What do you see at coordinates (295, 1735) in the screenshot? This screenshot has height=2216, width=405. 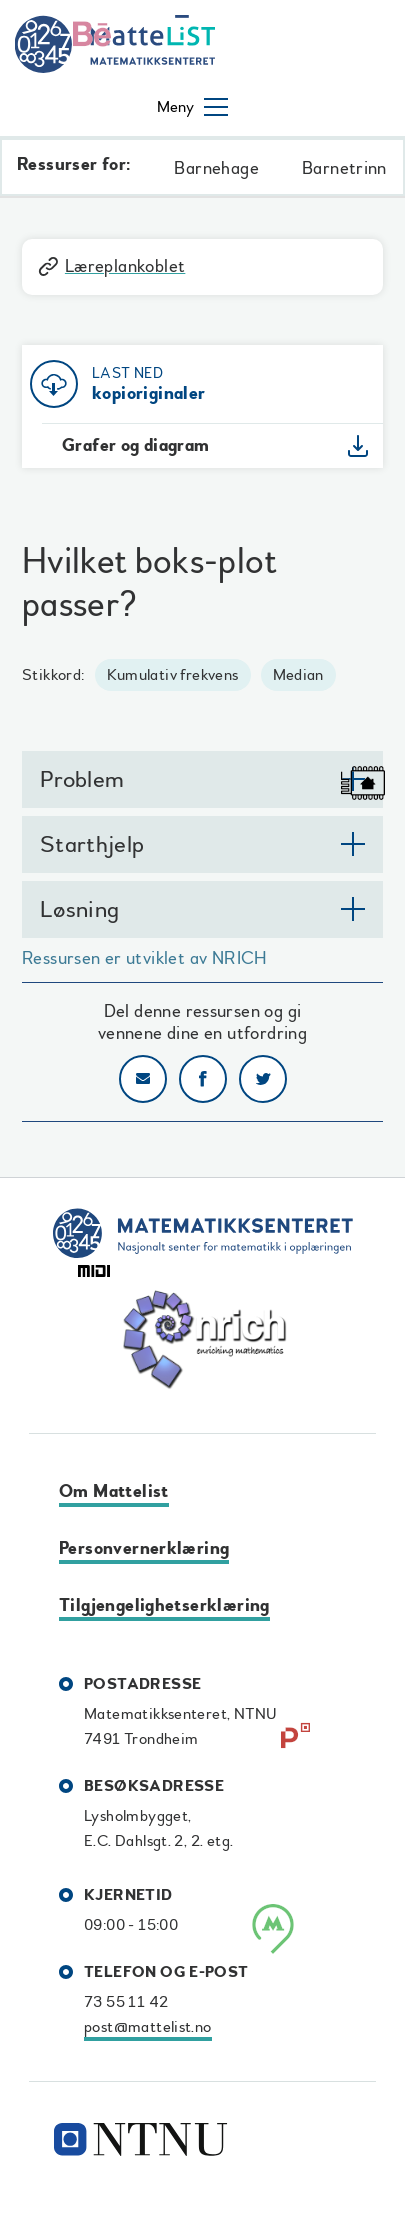 I see `open the PicPay app` at bounding box center [295, 1735].